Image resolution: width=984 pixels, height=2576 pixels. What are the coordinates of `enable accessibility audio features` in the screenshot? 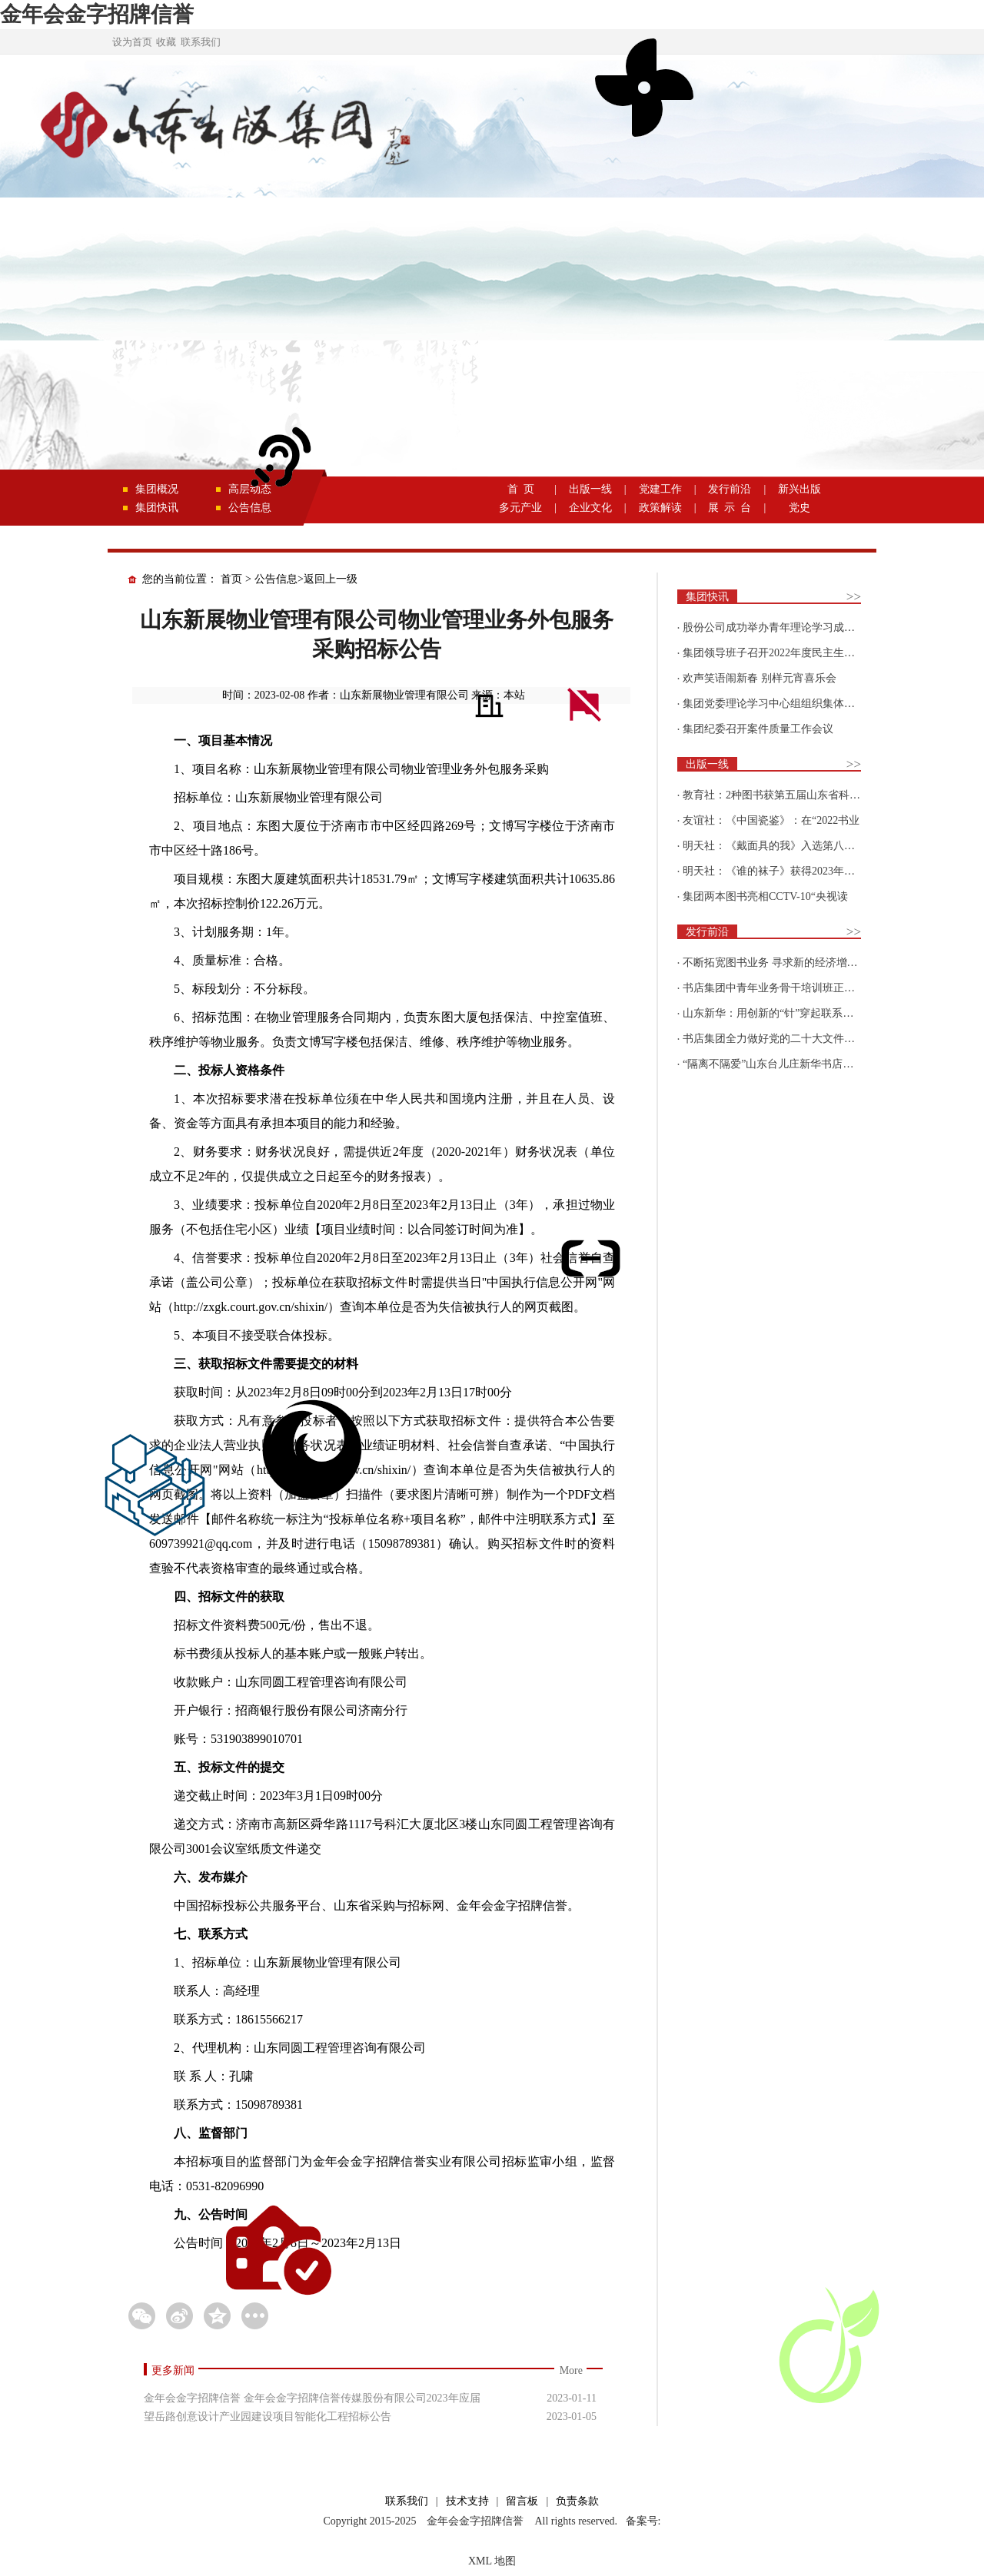 It's located at (281, 456).